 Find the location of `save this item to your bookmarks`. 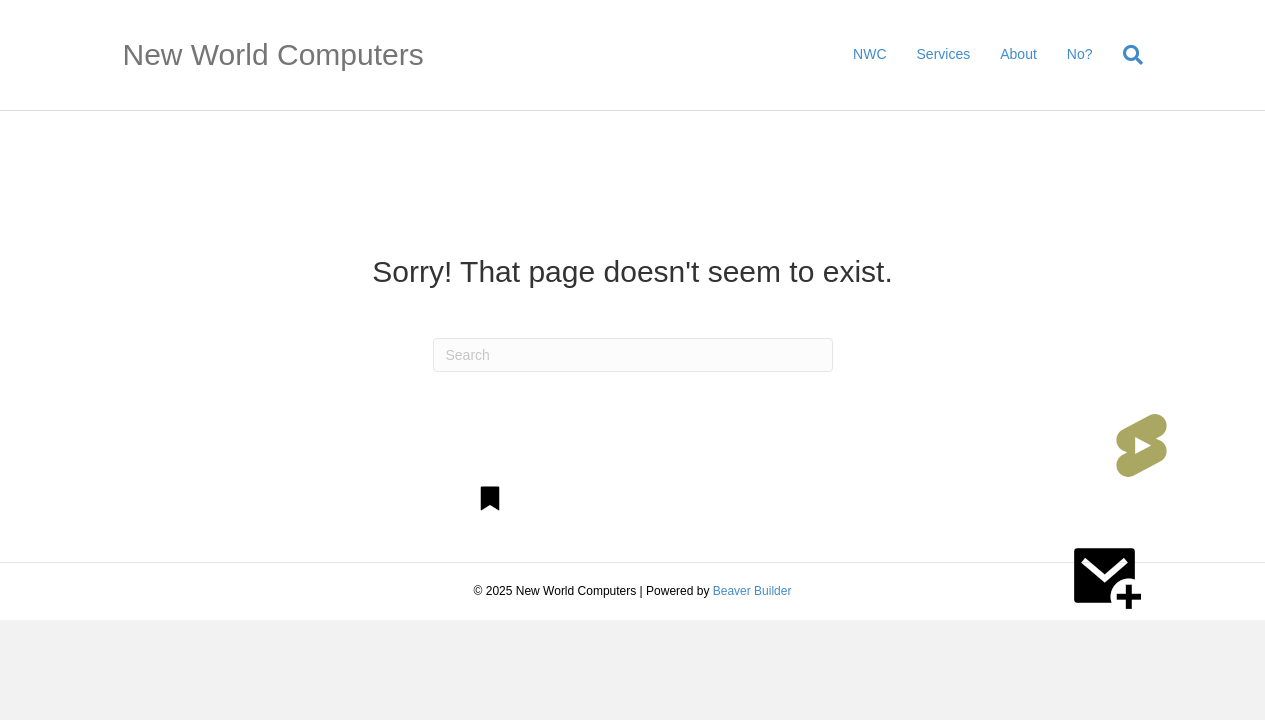

save this item to your bookmarks is located at coordinates (490, 498).